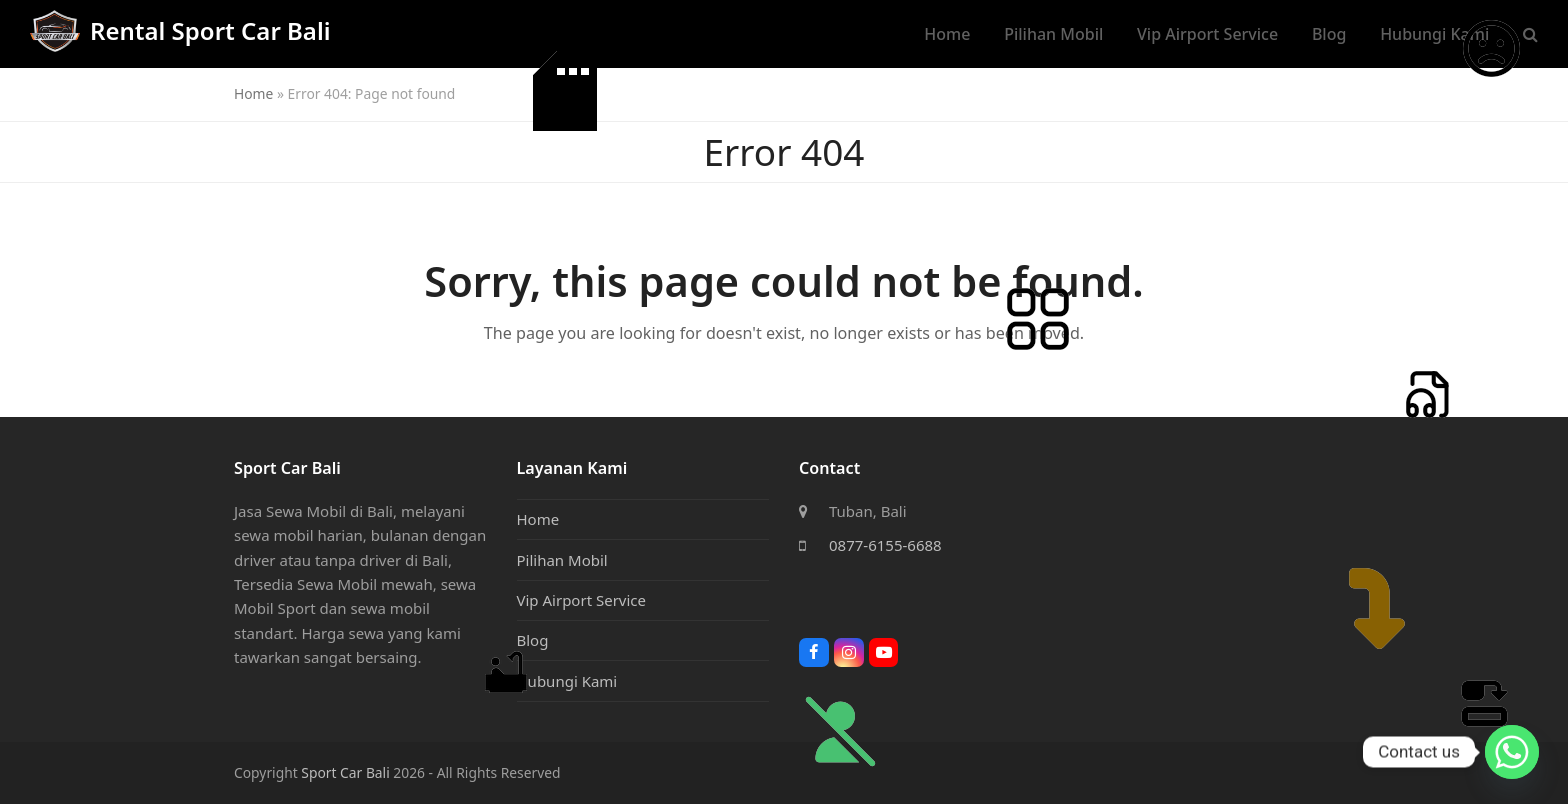 This screenshot has height=804, width=1568. I want to click on indicate negative feedback or dissatisfaction, so click(1491, 48).